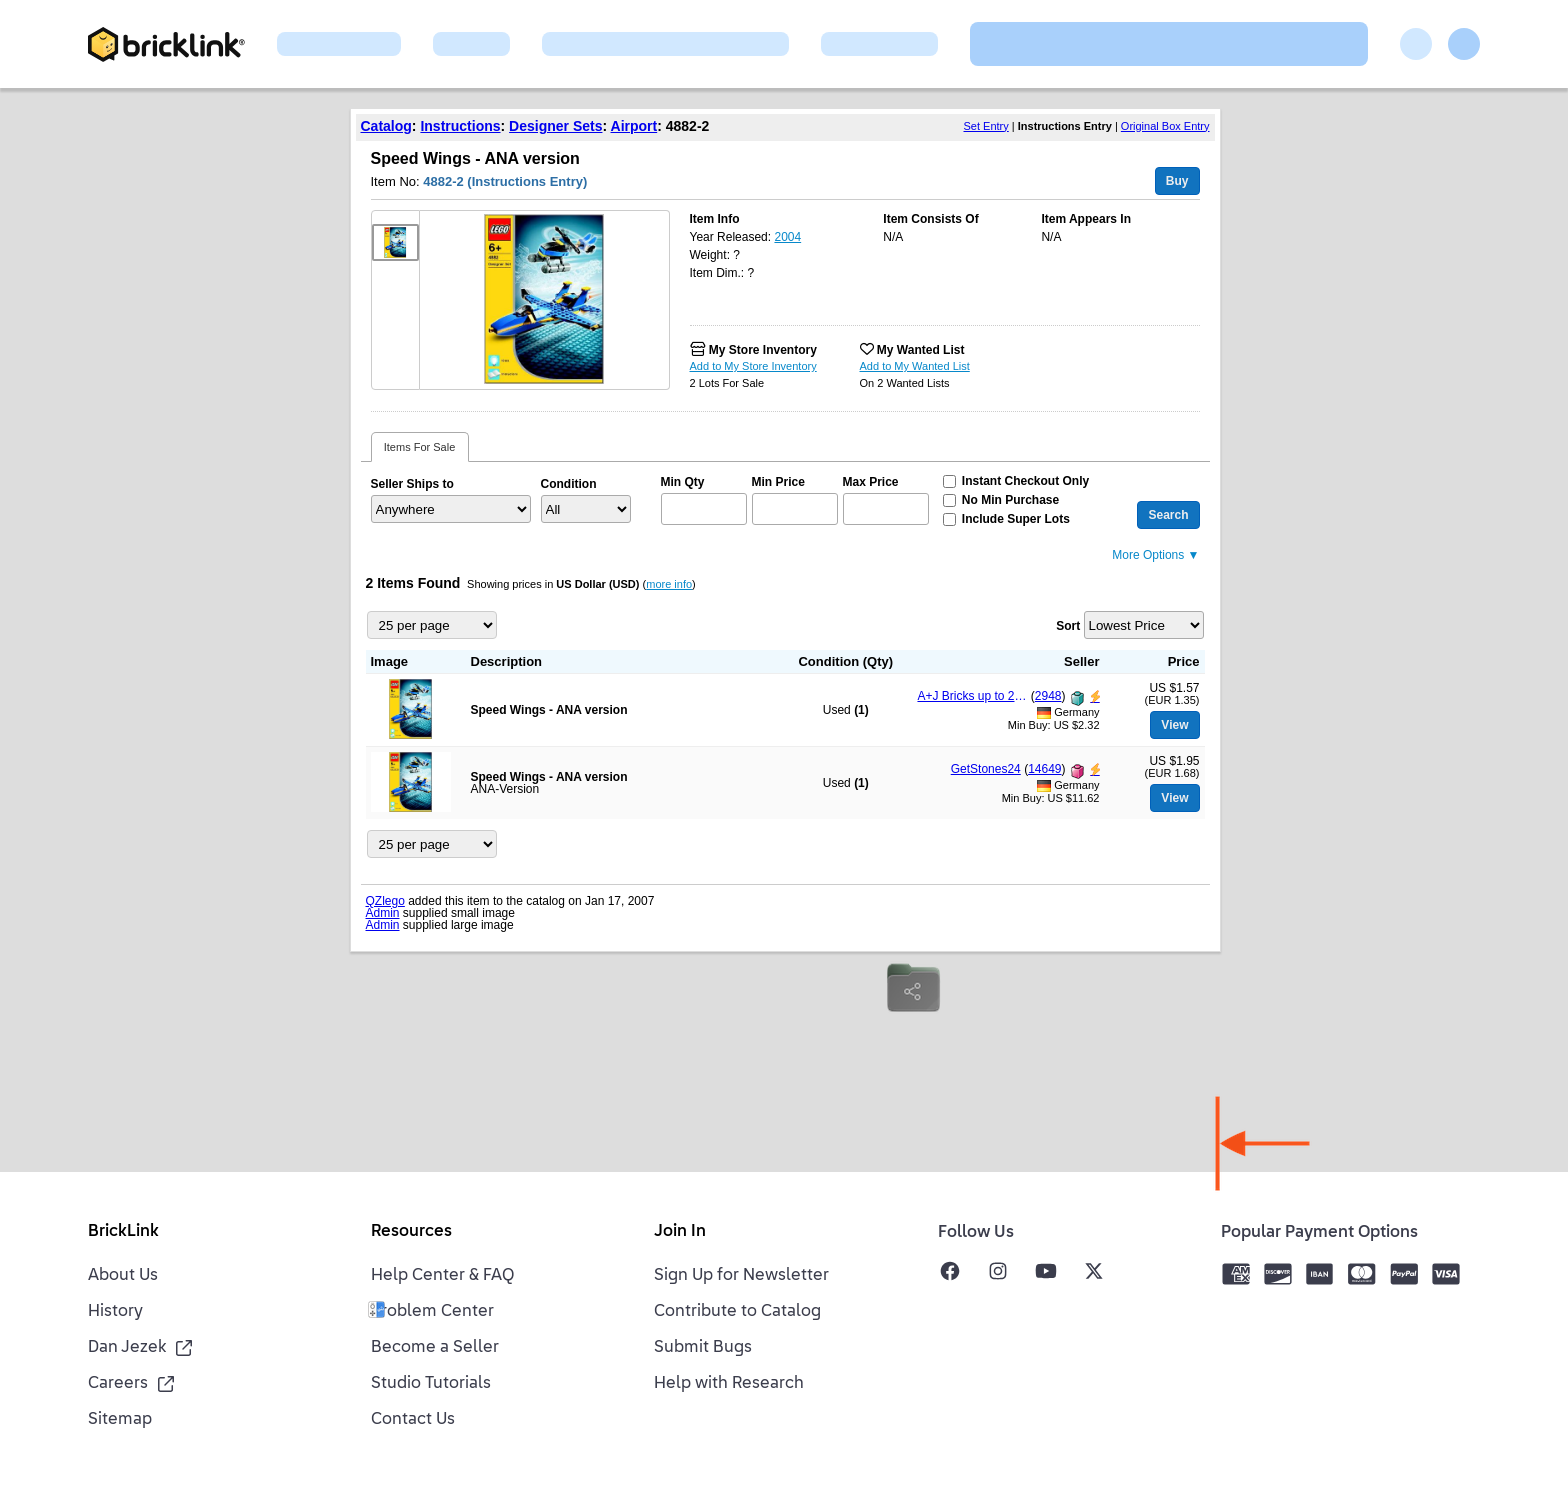 The image size is (1568, 1506). Describe the element at coordinates (913, 987) in the screenshot. I see `open your public shared folder` at that location.